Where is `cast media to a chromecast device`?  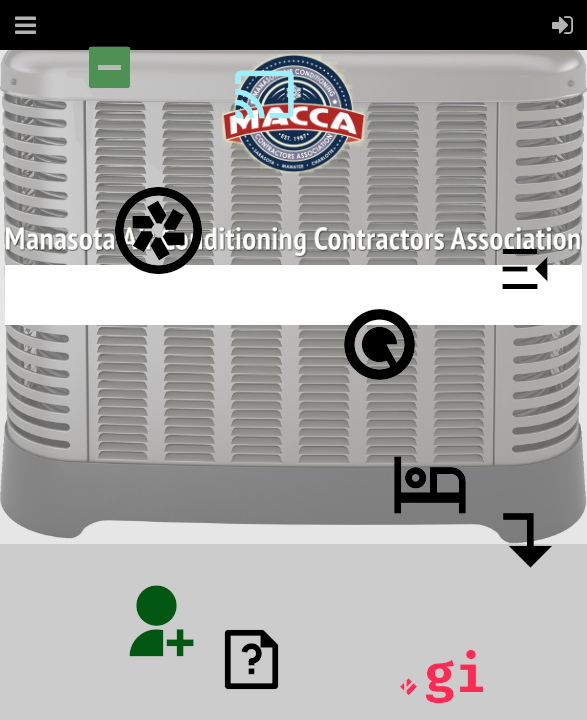
cast media to a chromecast device is located at coordinates (264, 94).